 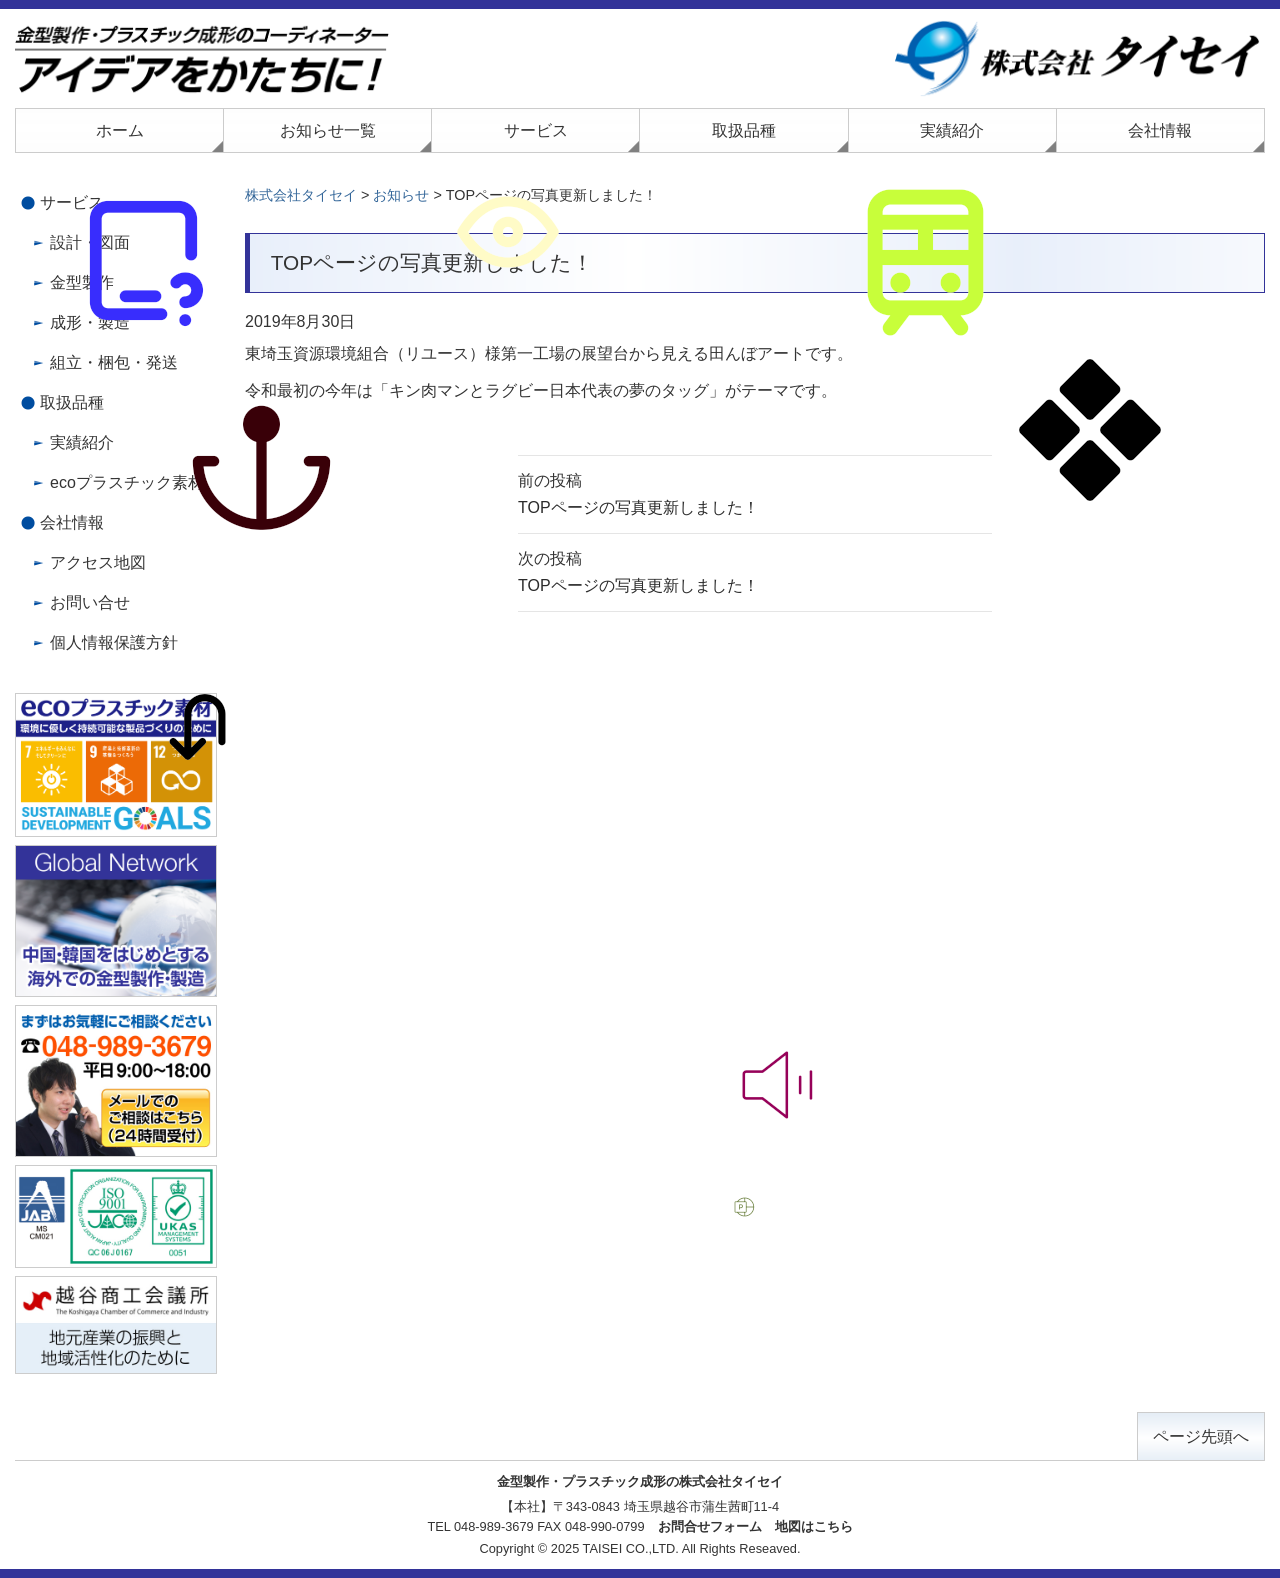 What do you see at coordinates (200, 727) in the screenshot?
I see `undo or reverse last action` at bounding box center [200, 727].